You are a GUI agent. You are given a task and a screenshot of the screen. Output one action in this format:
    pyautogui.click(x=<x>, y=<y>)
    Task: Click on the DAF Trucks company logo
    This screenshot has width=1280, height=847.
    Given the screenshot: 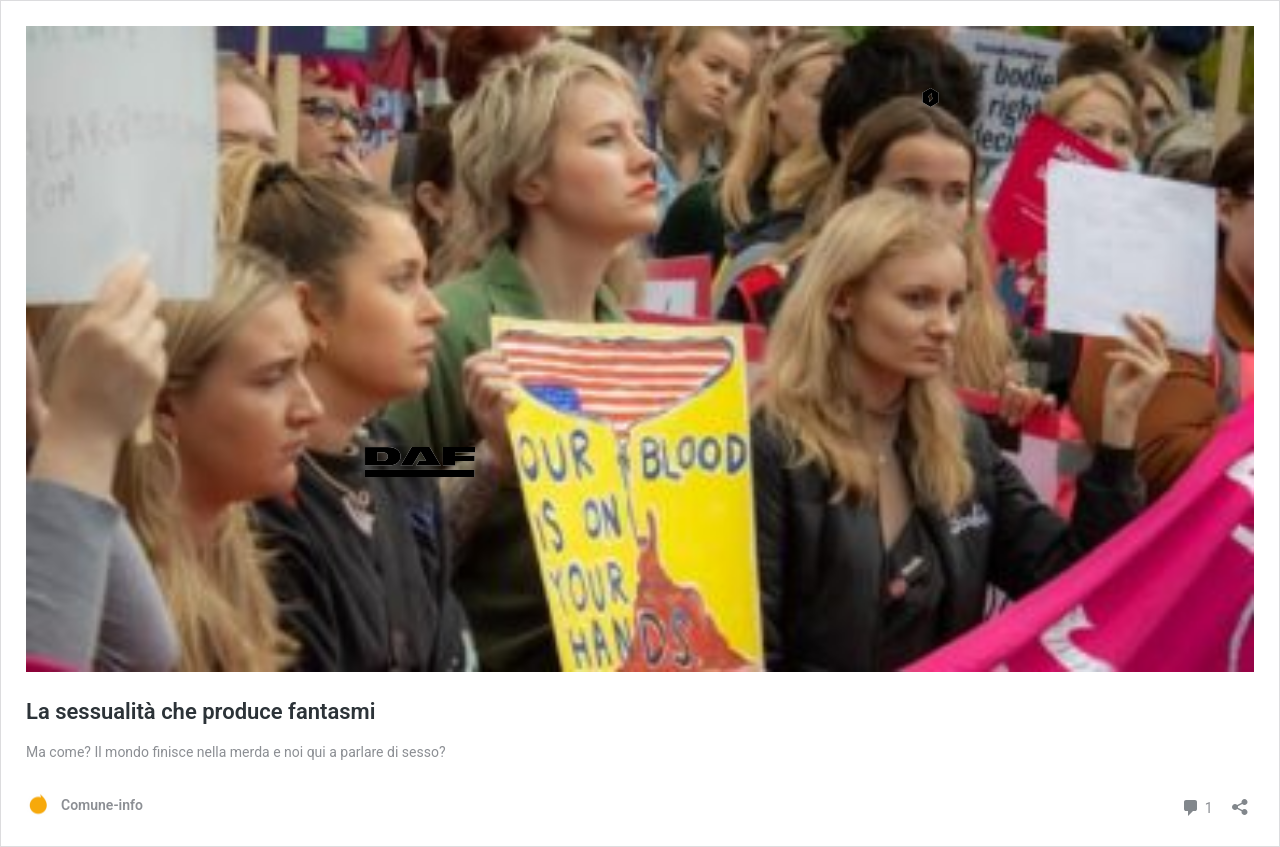 What is the action you would take?
    pyautogui.click(x=420, y=462)
    